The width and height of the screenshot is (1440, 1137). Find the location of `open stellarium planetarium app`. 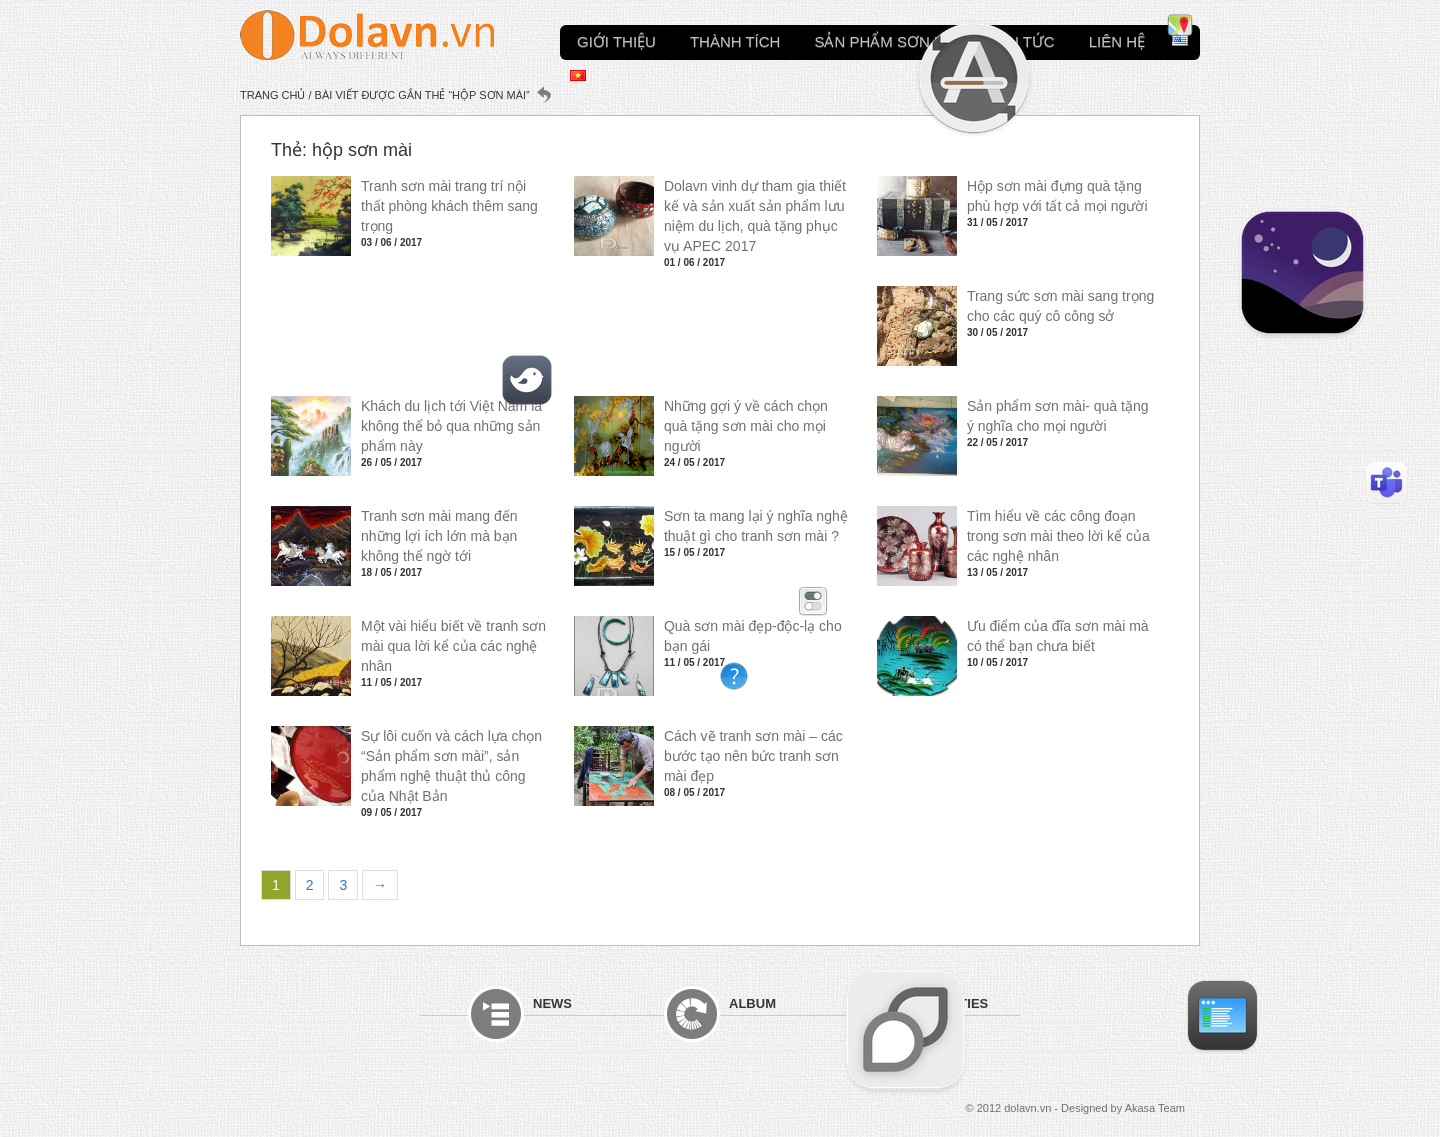

open stellarium planetarium app is located at coordinates (1302, 272).